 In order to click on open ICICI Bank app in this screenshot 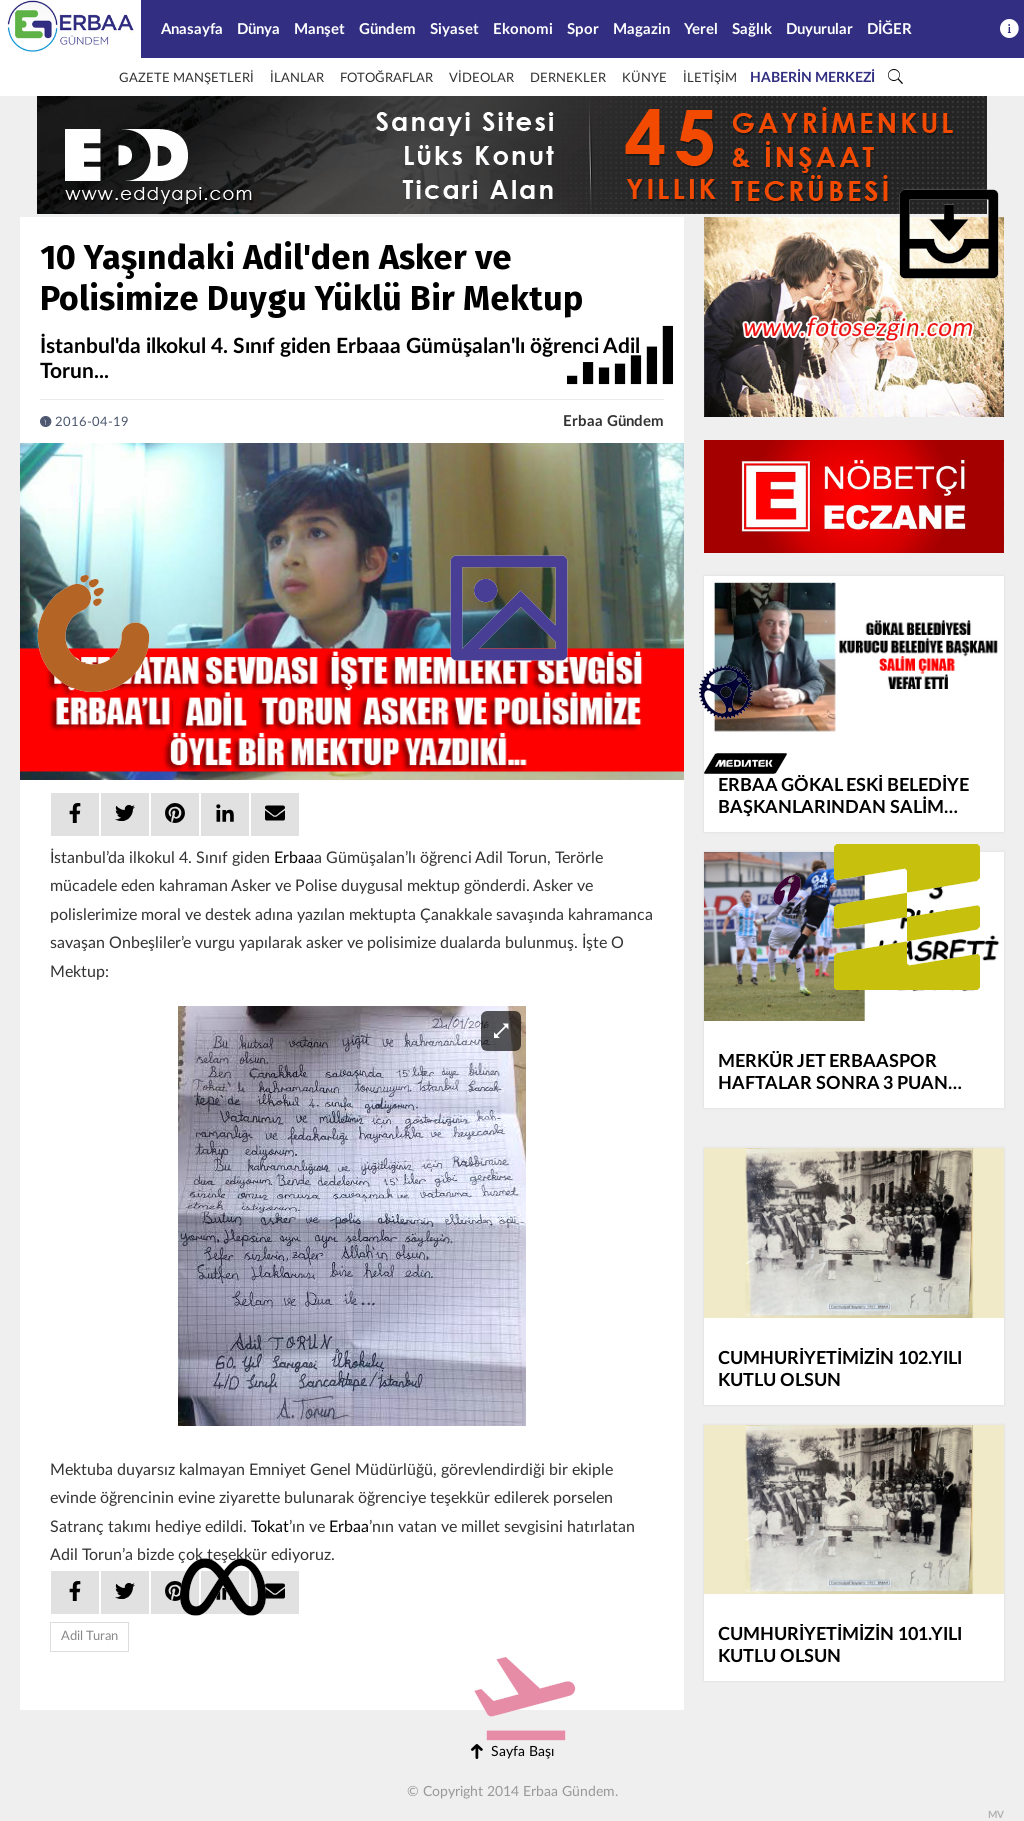, I will do `click(787, 890)`.